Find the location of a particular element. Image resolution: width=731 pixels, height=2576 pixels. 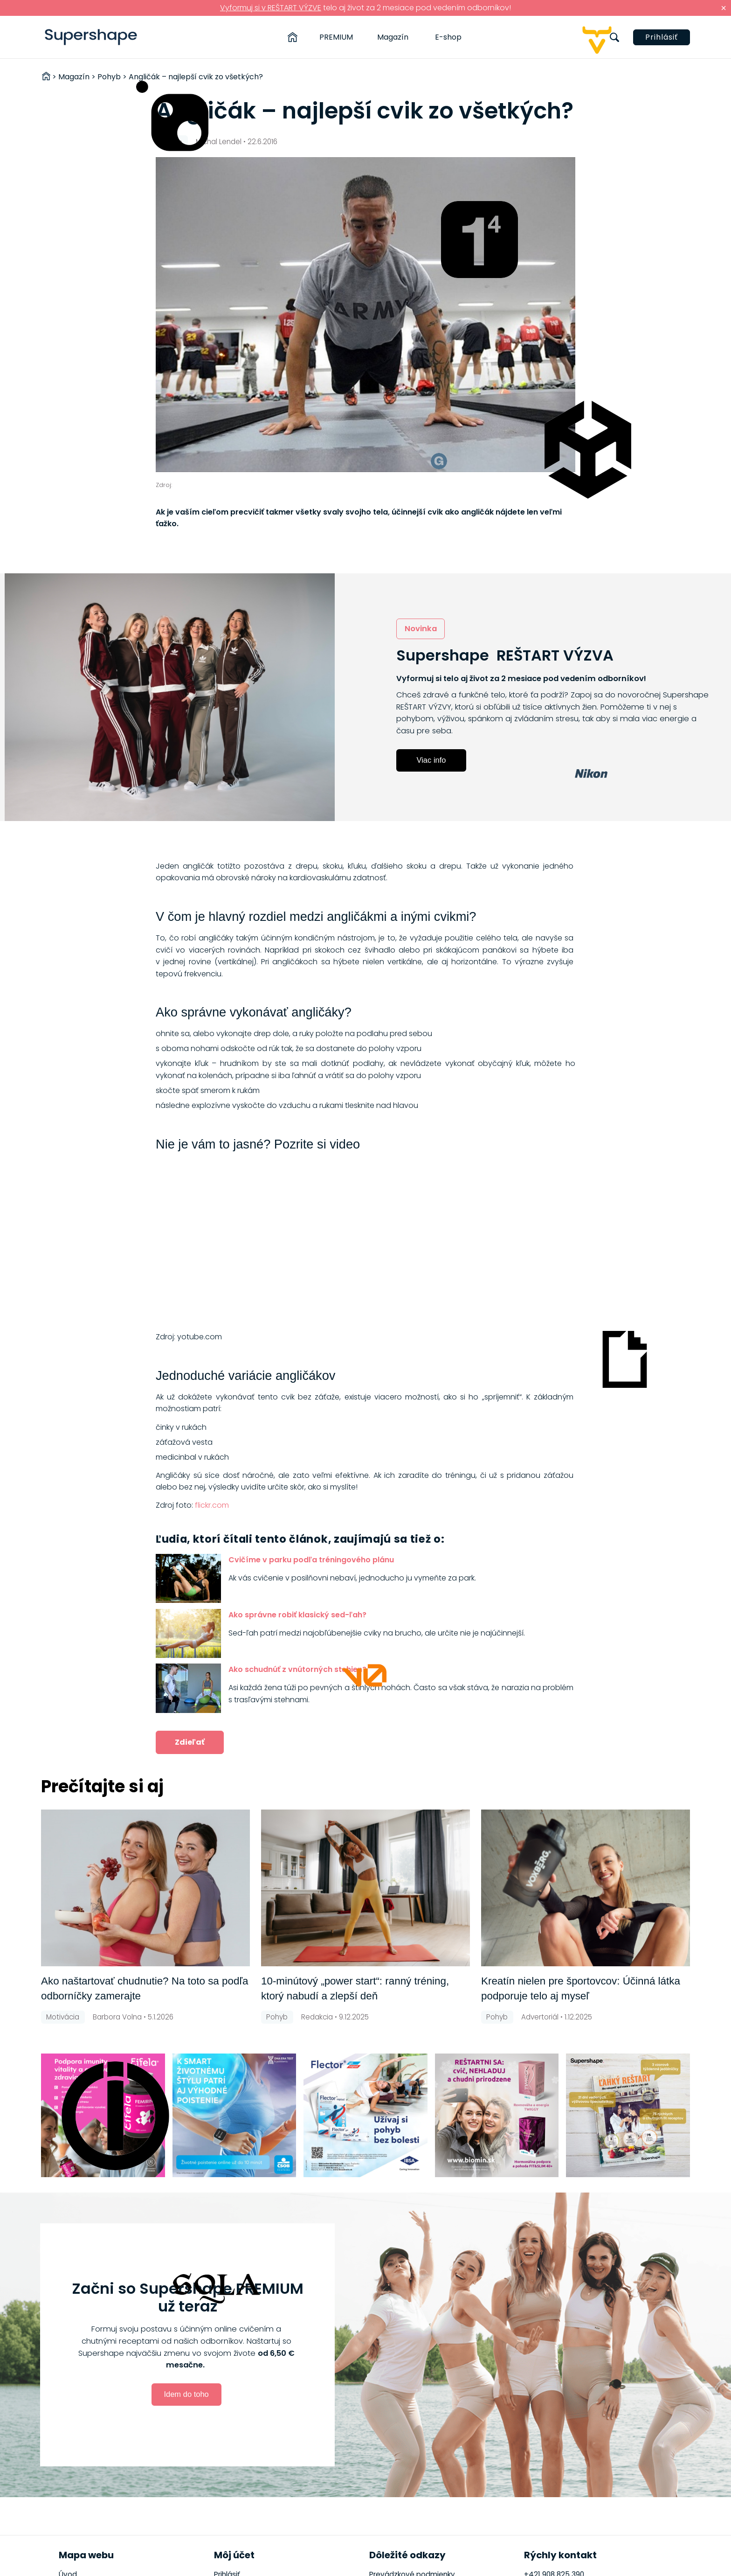

v0 by Vercel logo is located at coordinates (364, 1675).